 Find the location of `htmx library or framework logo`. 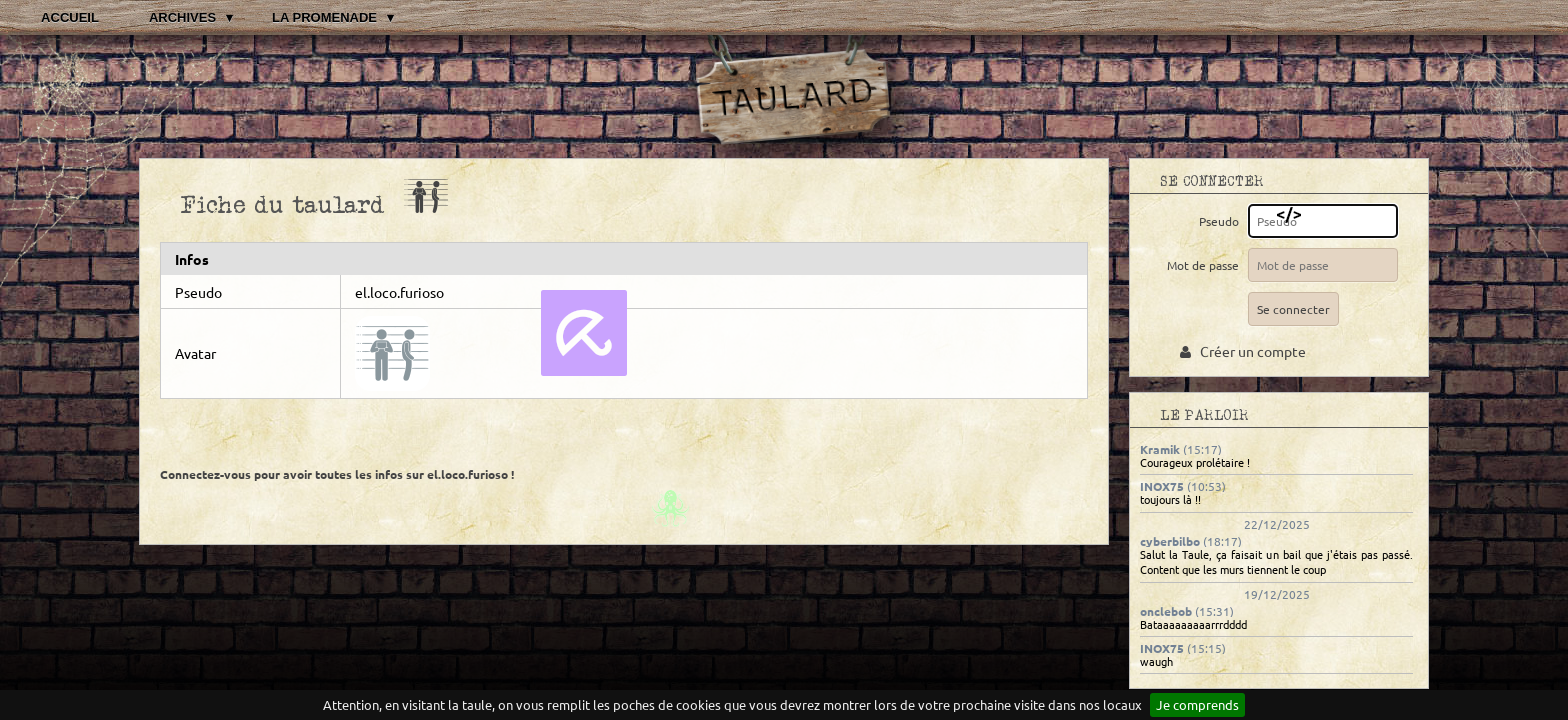

htmx library or framework logo is located at coordinates (1289, 215).